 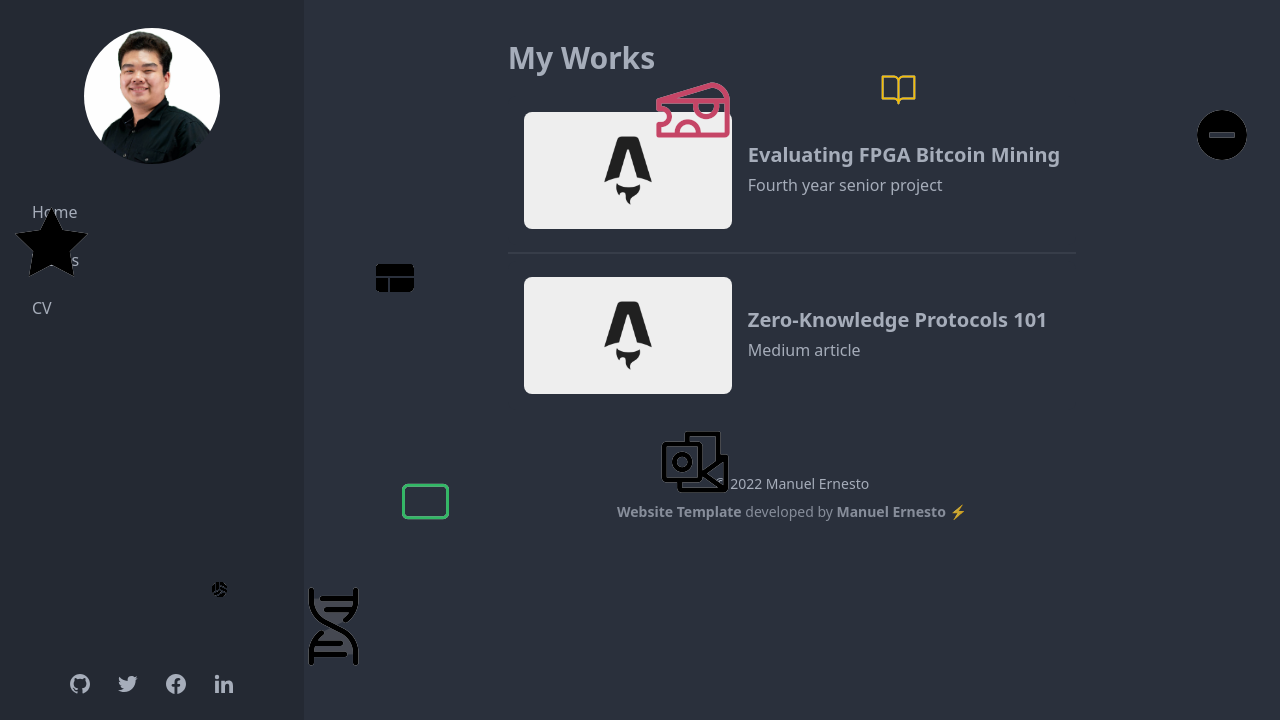 I want to click on switch to compact view layout, so click(x=394, y=278).